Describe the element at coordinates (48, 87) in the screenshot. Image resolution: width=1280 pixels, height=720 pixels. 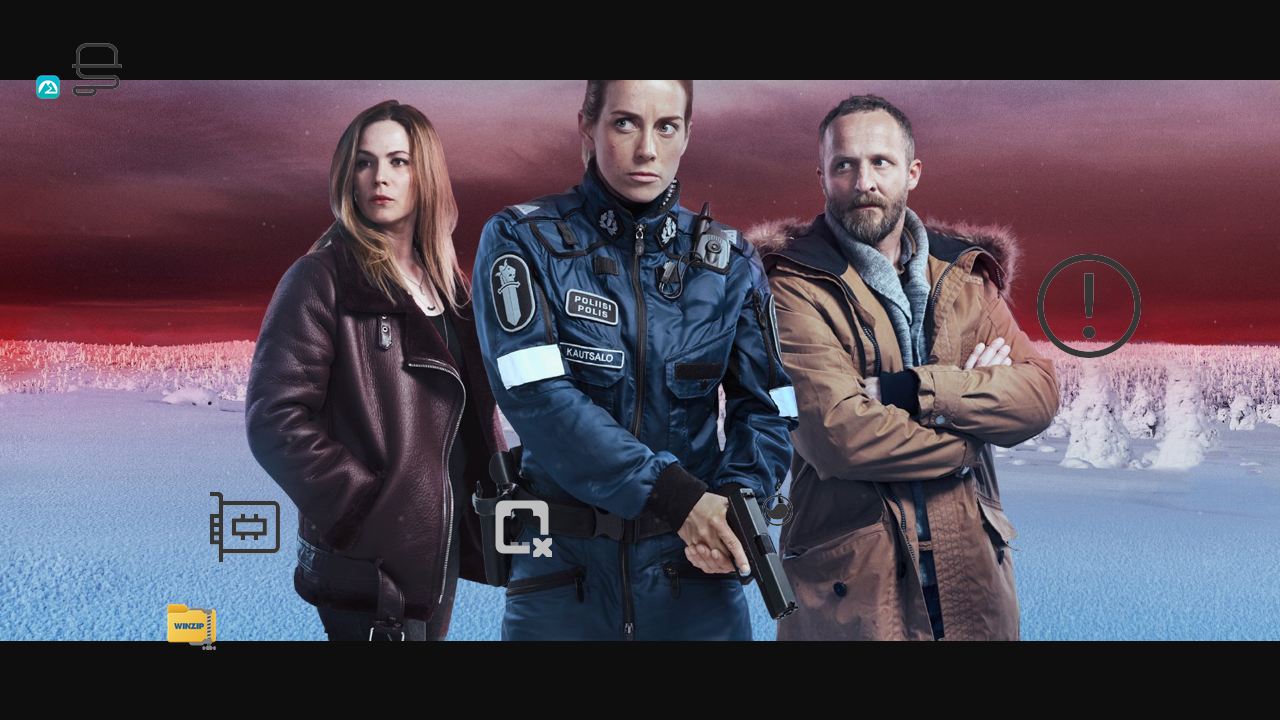
I see `launch Two Point Hospital game` at that location.